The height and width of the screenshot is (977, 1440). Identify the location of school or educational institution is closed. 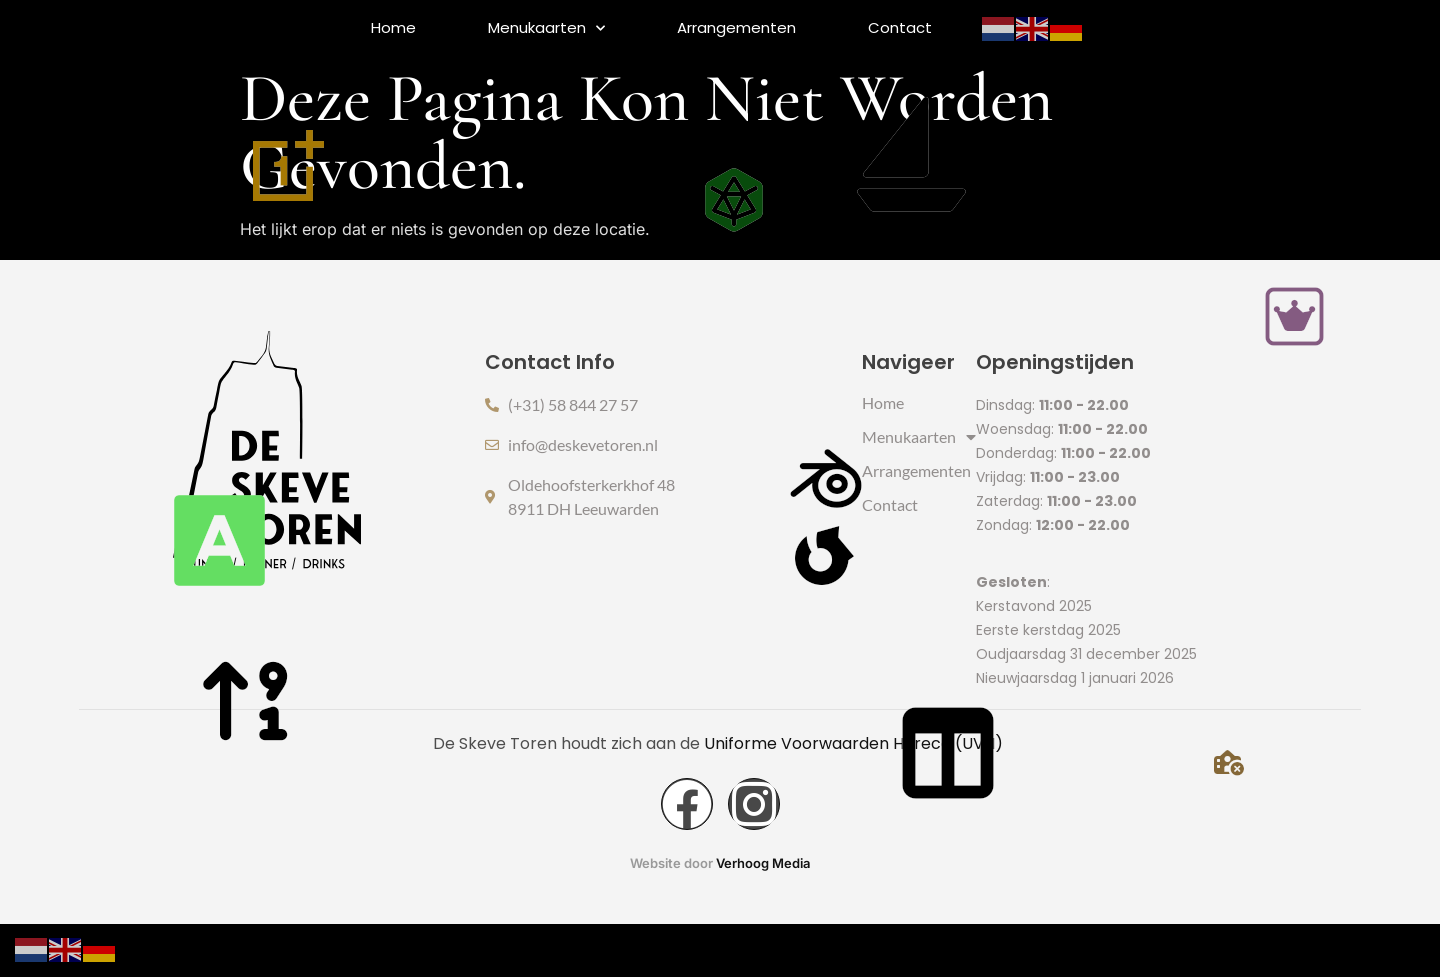
(1229, 762).